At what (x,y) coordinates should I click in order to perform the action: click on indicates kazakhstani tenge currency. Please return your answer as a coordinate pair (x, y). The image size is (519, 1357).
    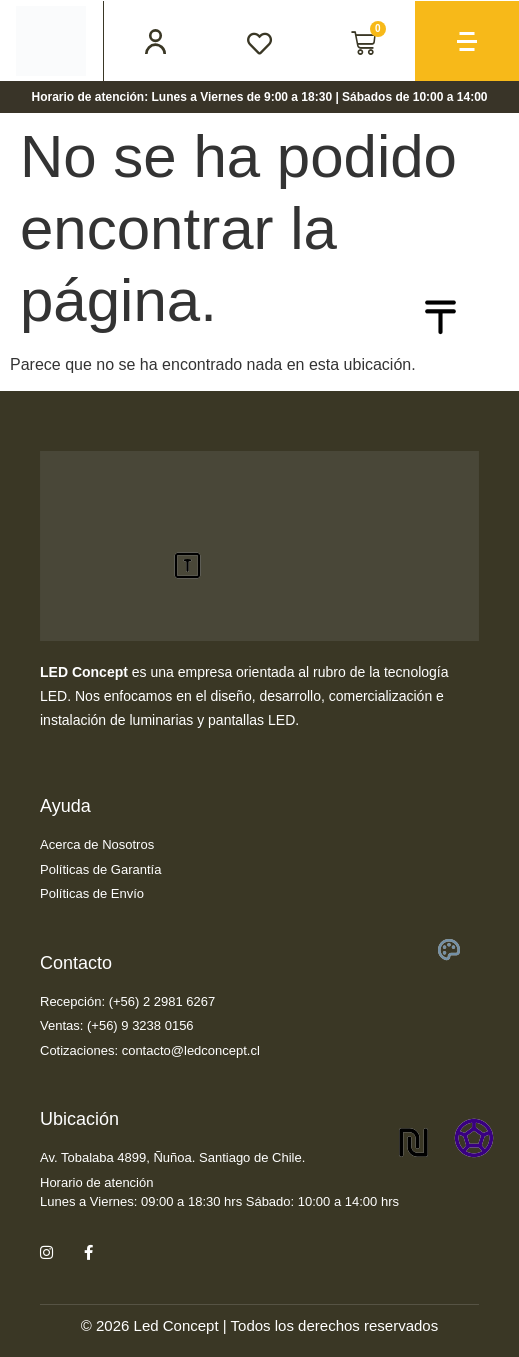
    Looking at the image, I should click on (440, 316).